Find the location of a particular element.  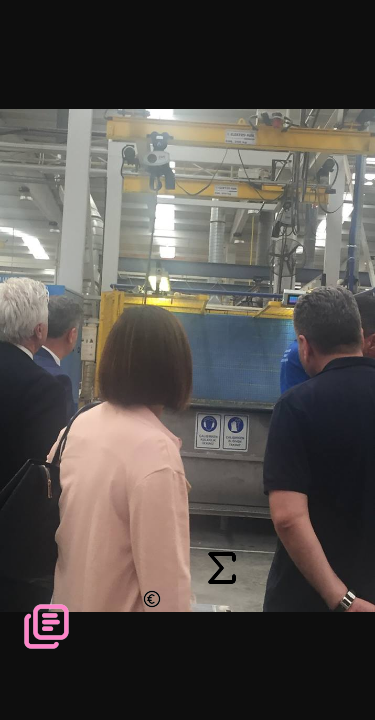

access your saved content library is located at coordinates (46, 626).